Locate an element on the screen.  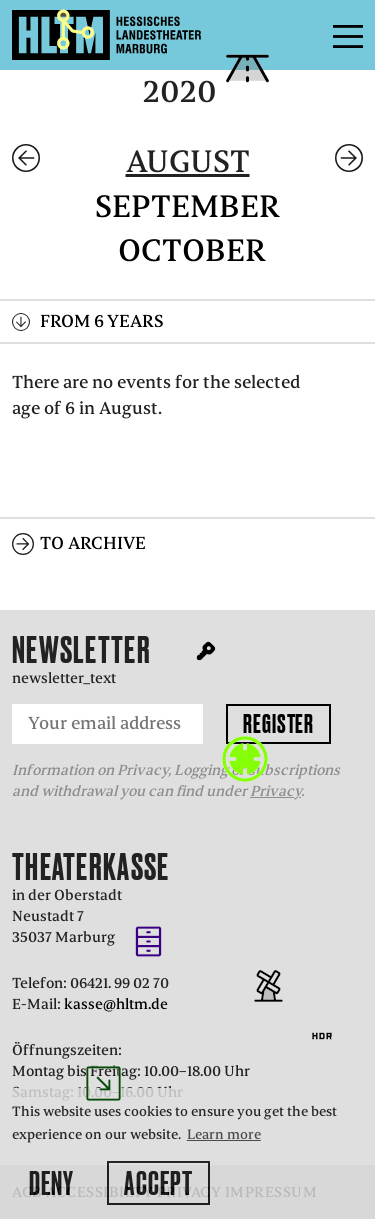
enable HDR mode for photos is located at coordinates (322, 1036).